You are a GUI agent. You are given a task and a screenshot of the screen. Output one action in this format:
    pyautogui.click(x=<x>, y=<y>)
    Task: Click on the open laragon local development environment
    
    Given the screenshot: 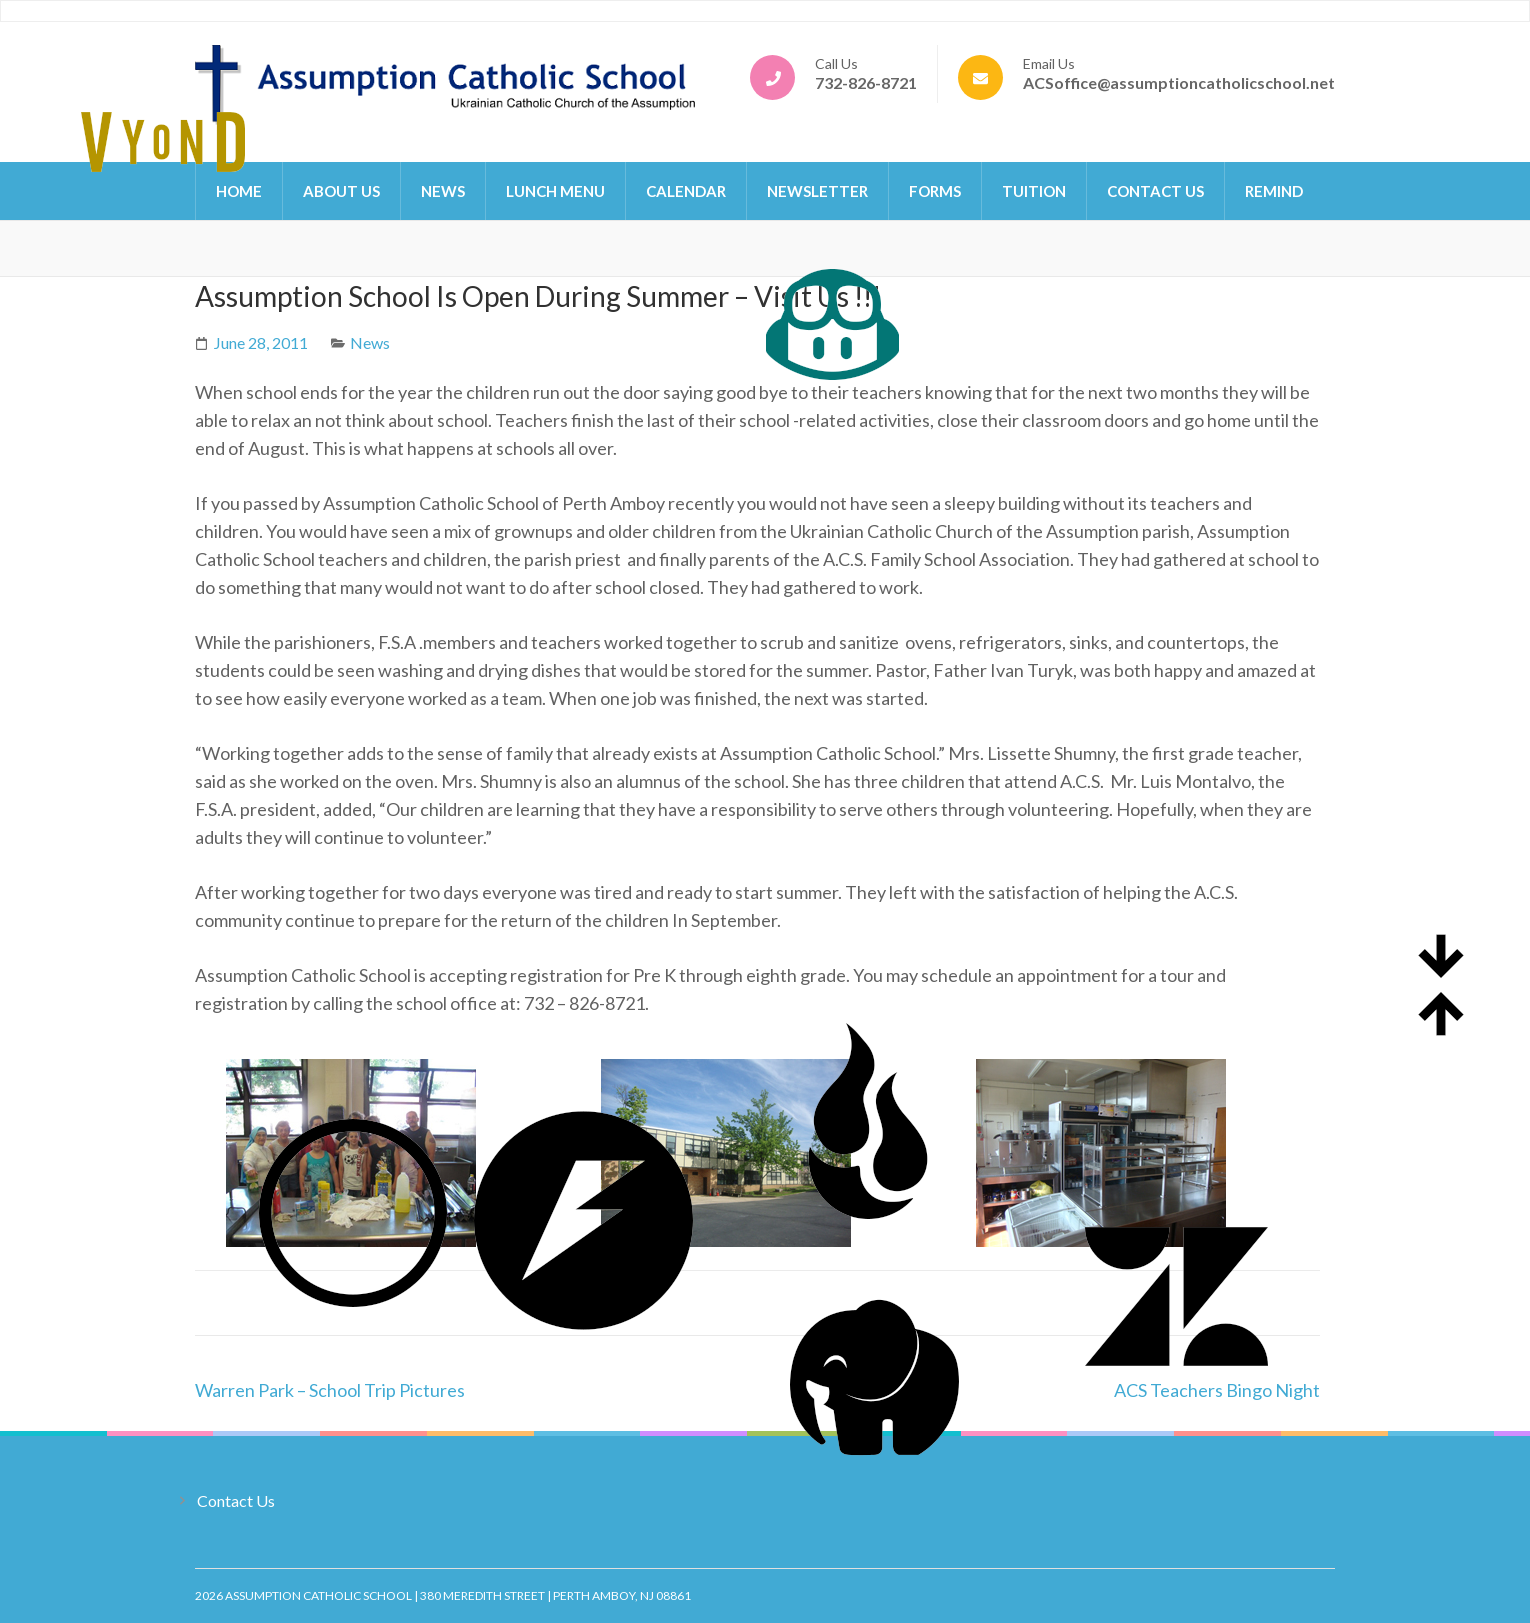 What is the action you would take?
    pyautogui.click(x=874, y=1377)
    